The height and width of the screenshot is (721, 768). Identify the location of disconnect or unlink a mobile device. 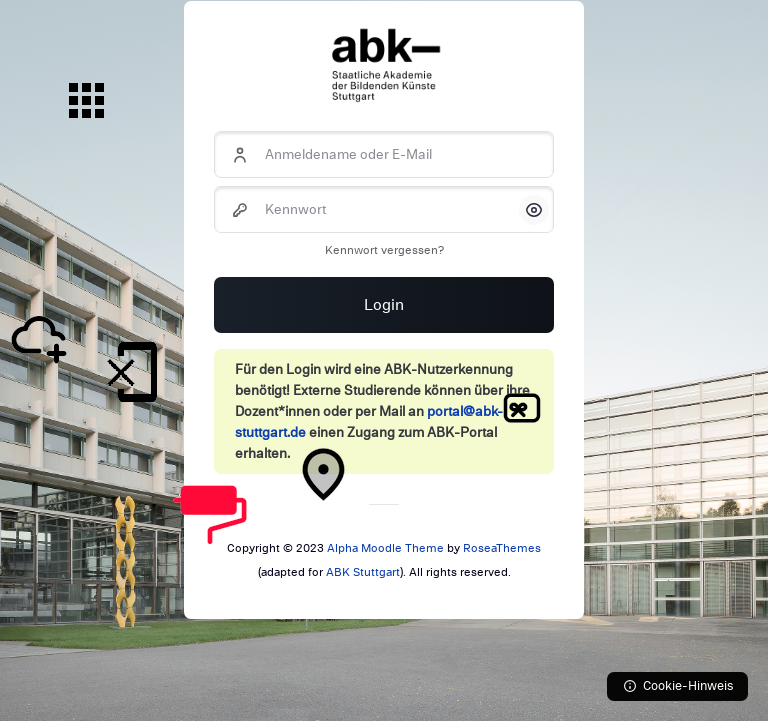
(132, 372).